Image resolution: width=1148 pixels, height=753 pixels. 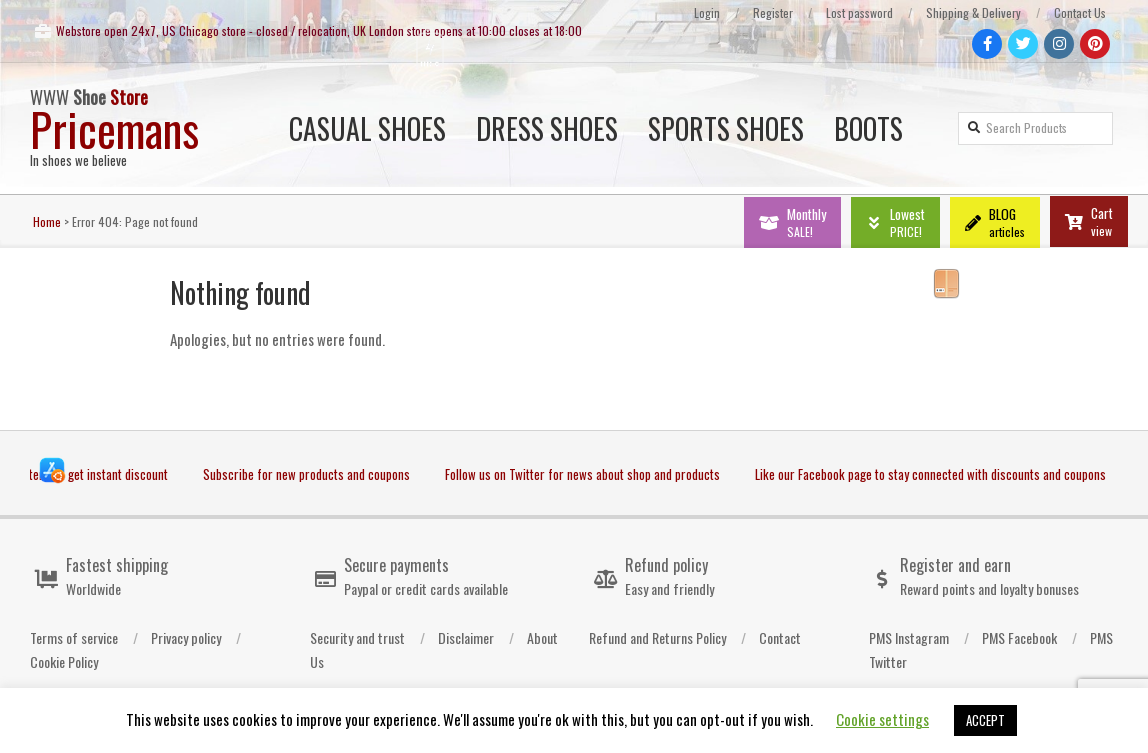 What do you see at coordinates (946, 283) in the screenshot?
I see `open the software installer app` at bounding box center [946, 283].